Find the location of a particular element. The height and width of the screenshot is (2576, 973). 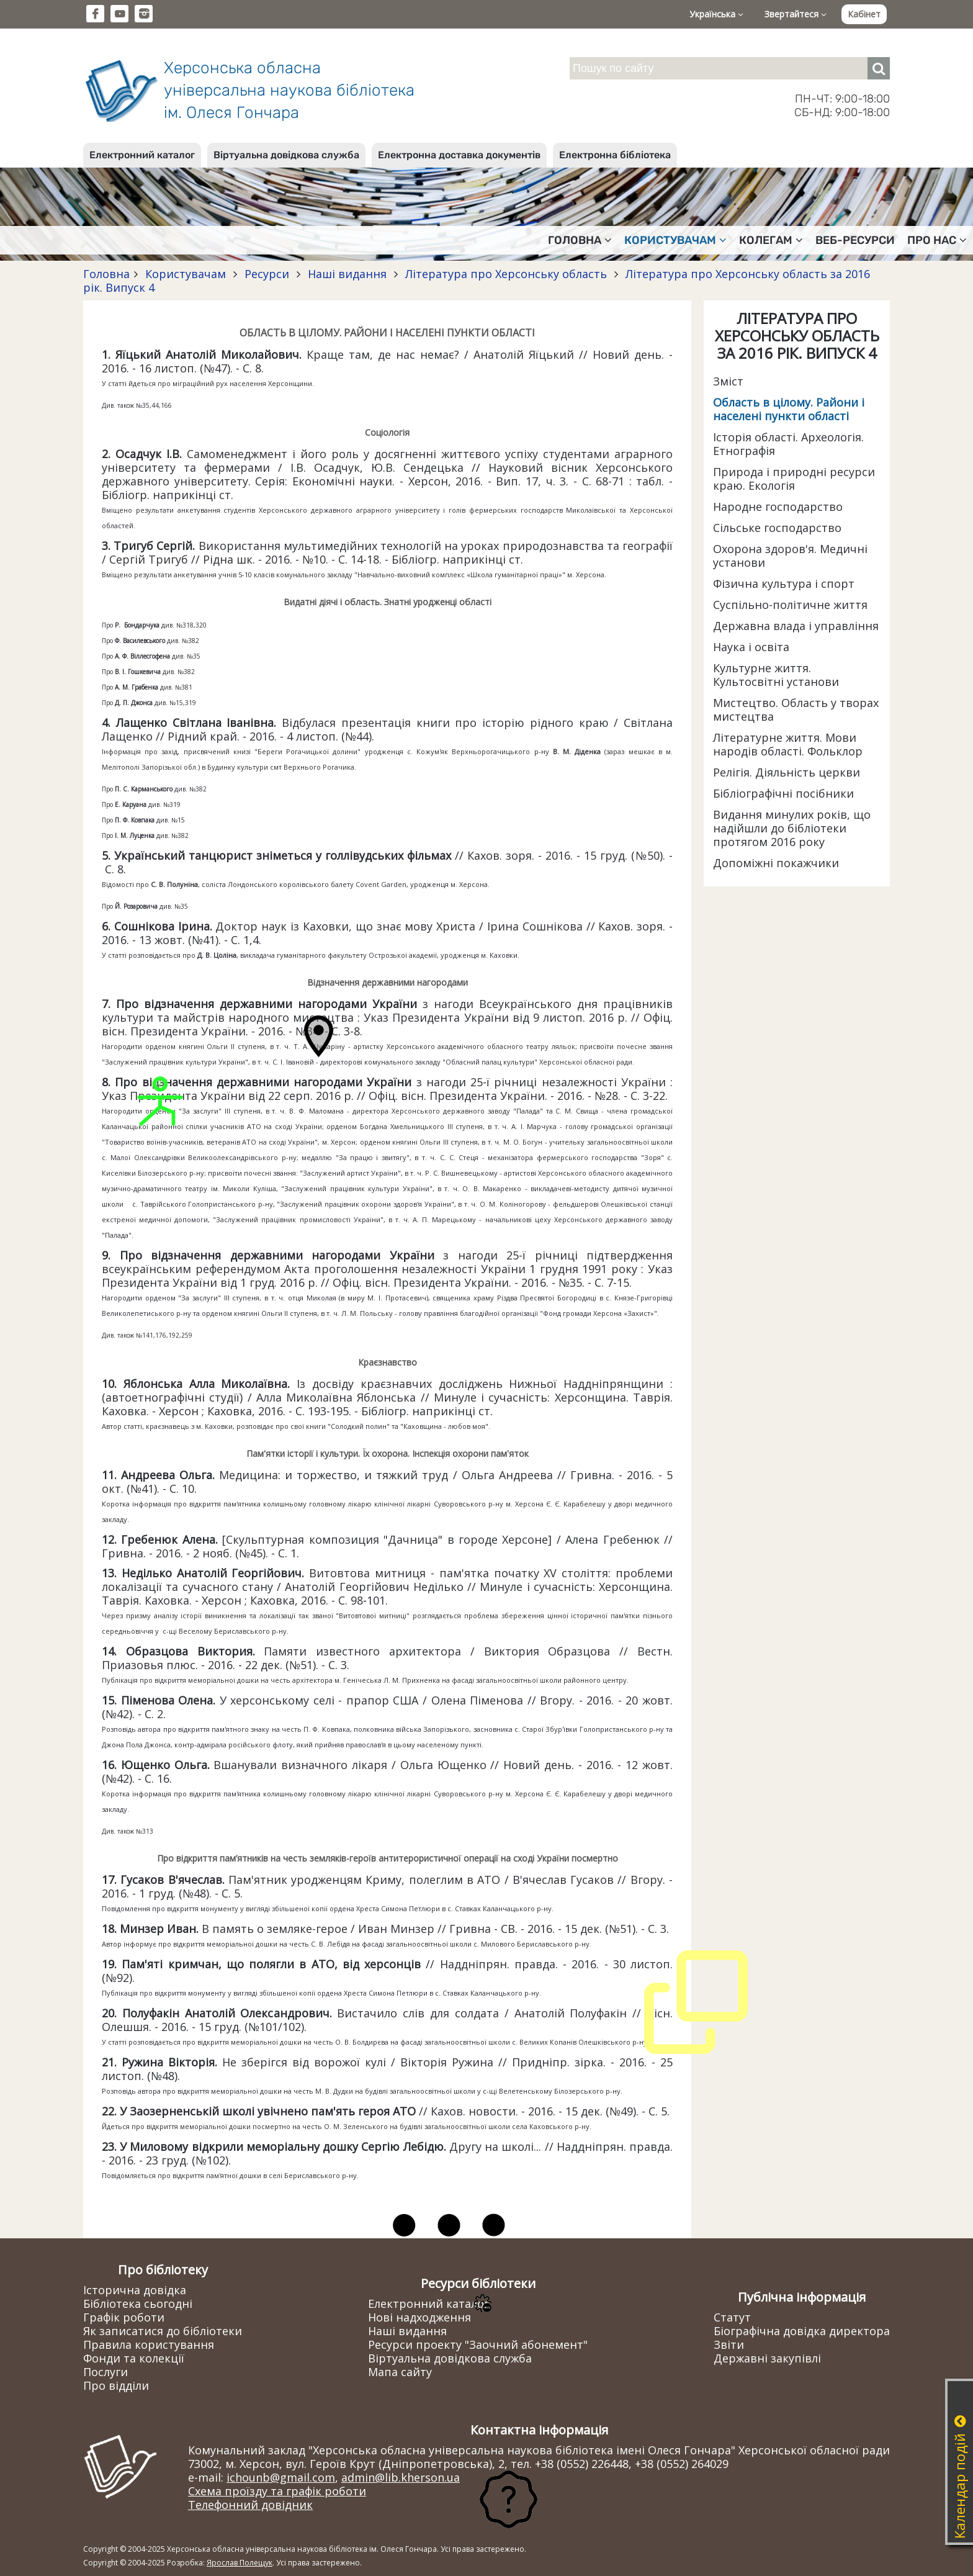

copy to clipboard is located at coordinates (696, 2002).